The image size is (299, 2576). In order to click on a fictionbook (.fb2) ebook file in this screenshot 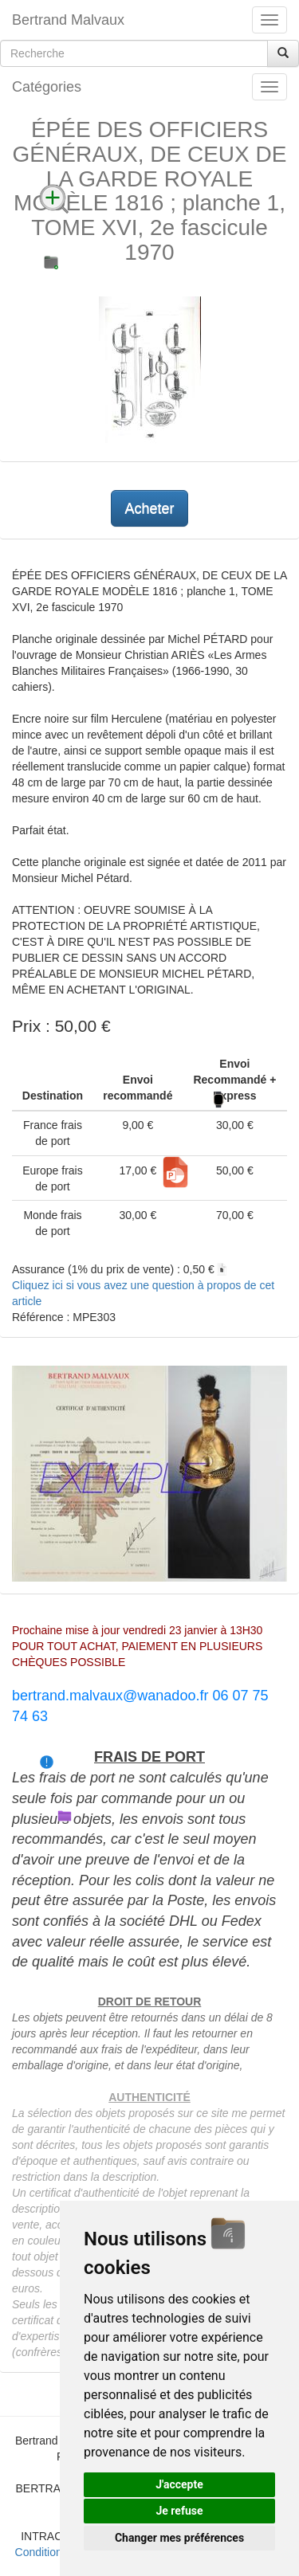, I will do `click(222, 1269)`.